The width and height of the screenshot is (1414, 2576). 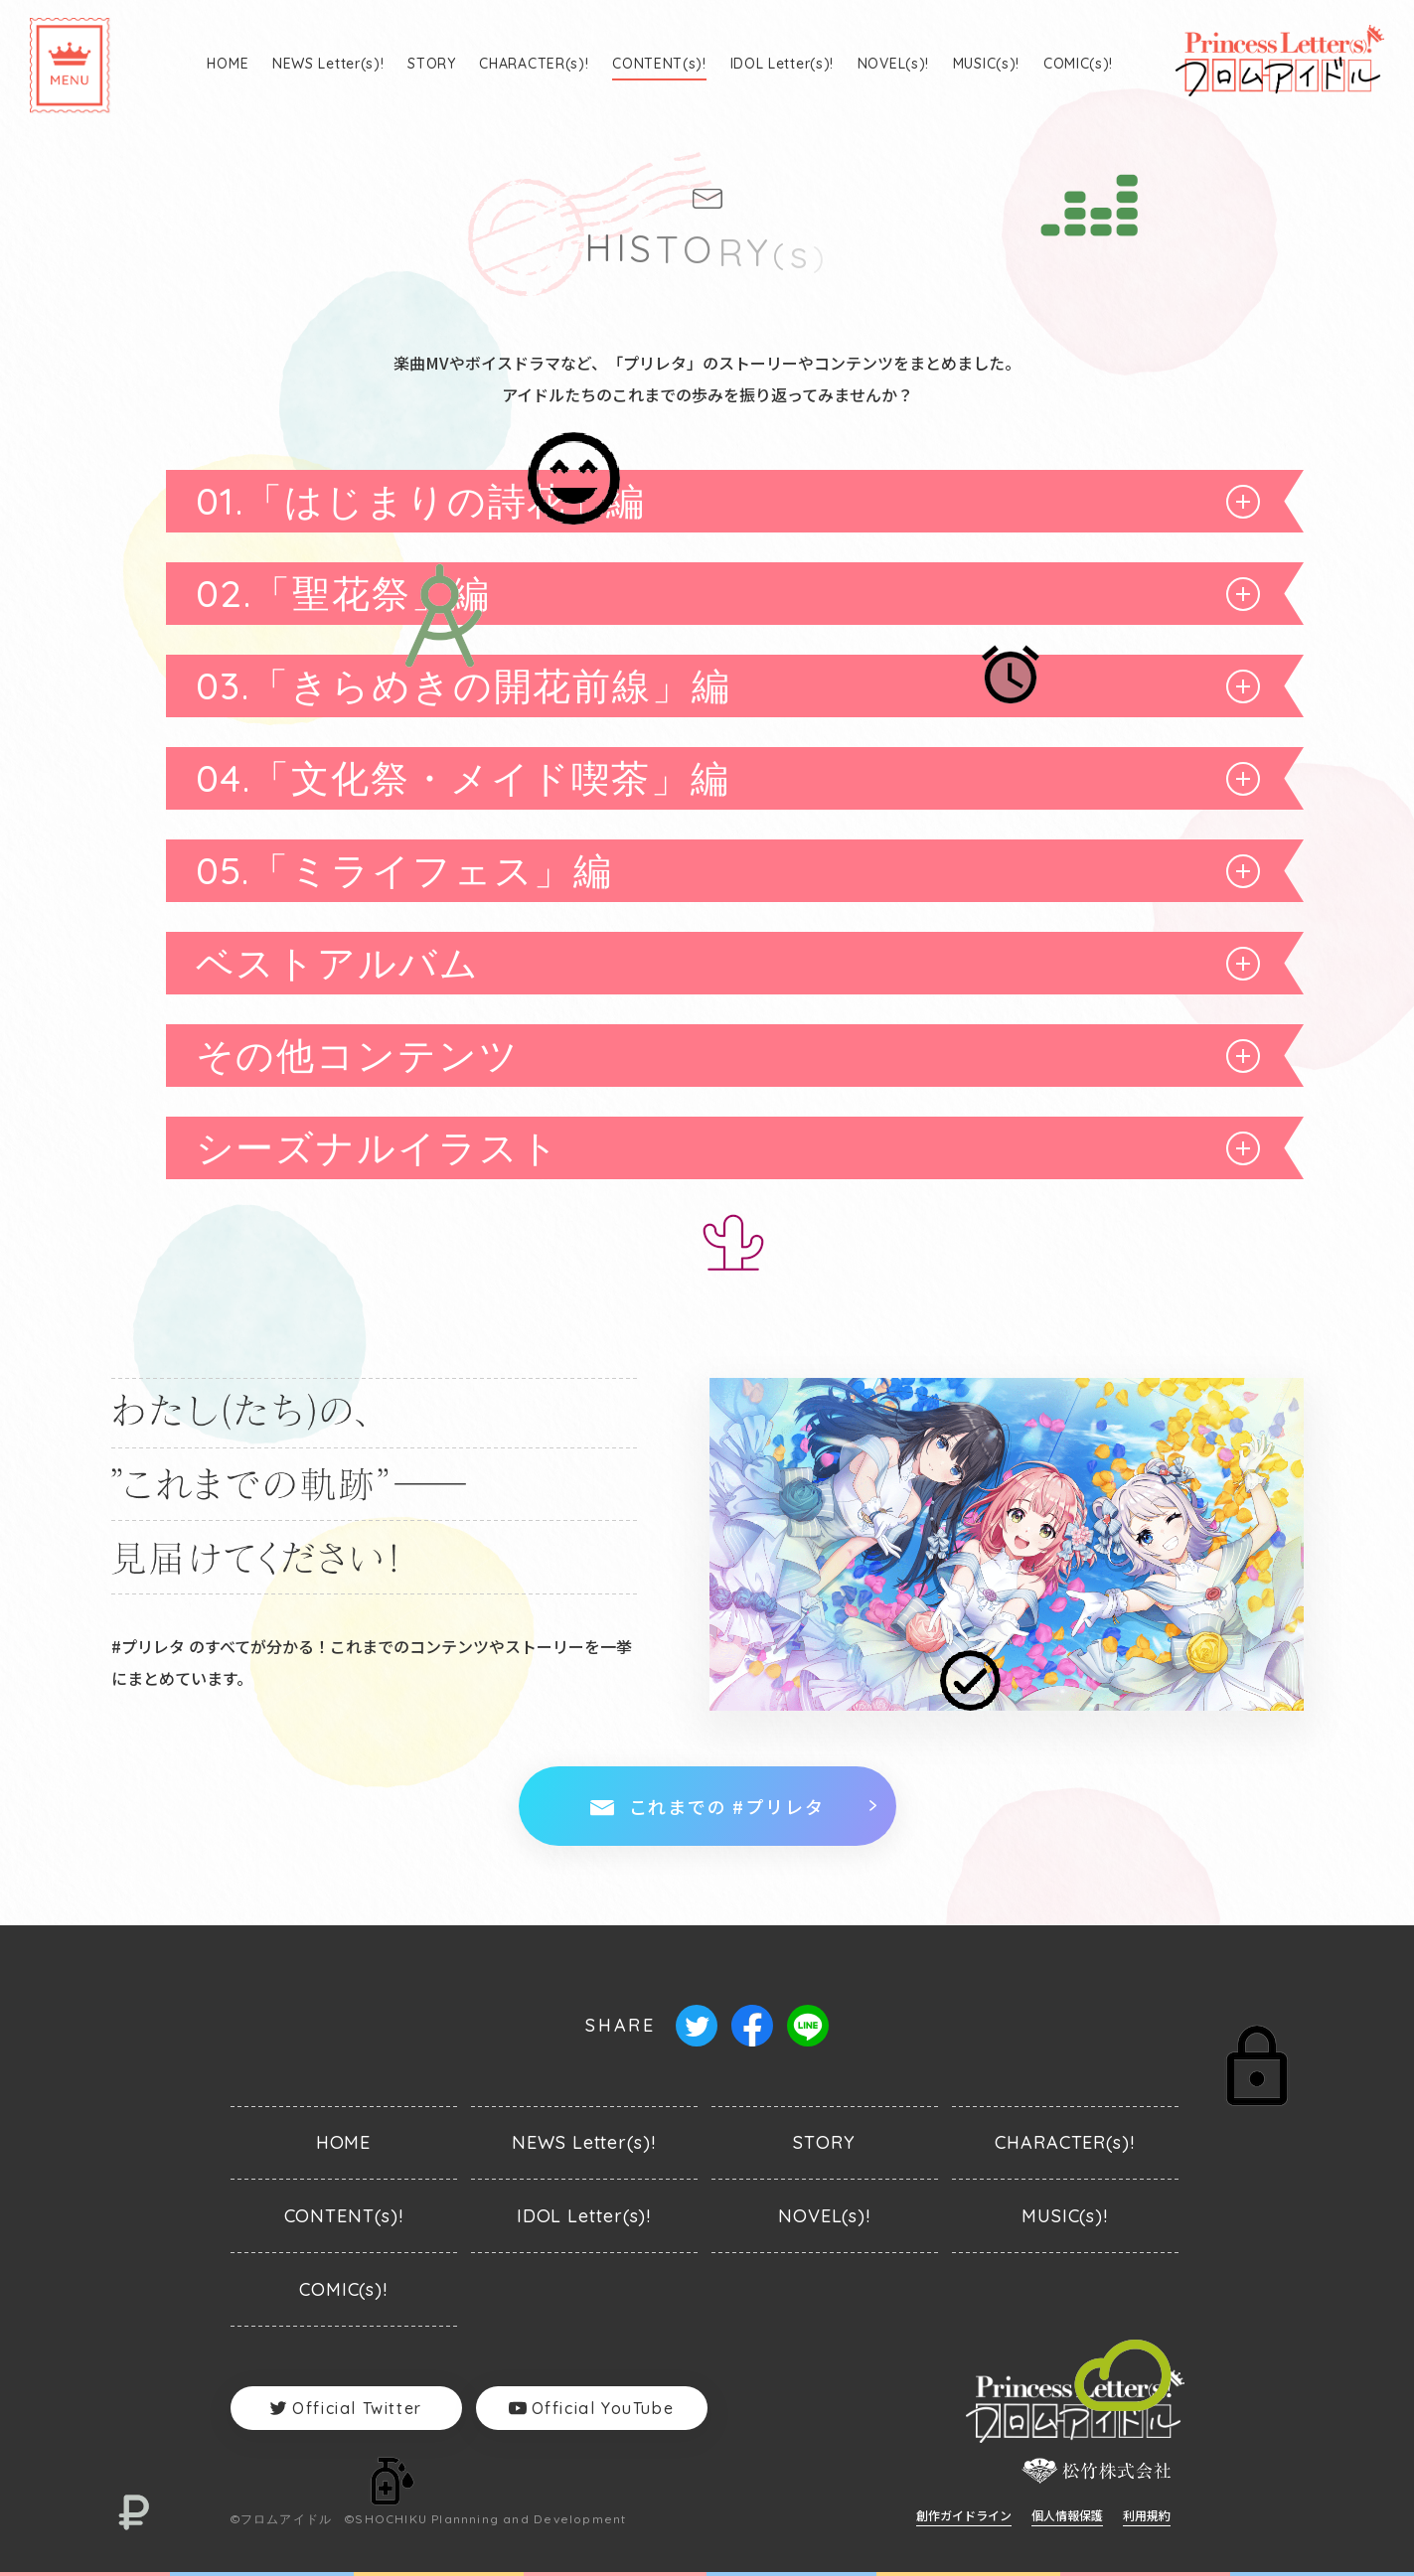 What do you see at coordinates (1257, 2067) in the screenshot?
I see `lock or secure this item` at bounding box center [1257, 2067].